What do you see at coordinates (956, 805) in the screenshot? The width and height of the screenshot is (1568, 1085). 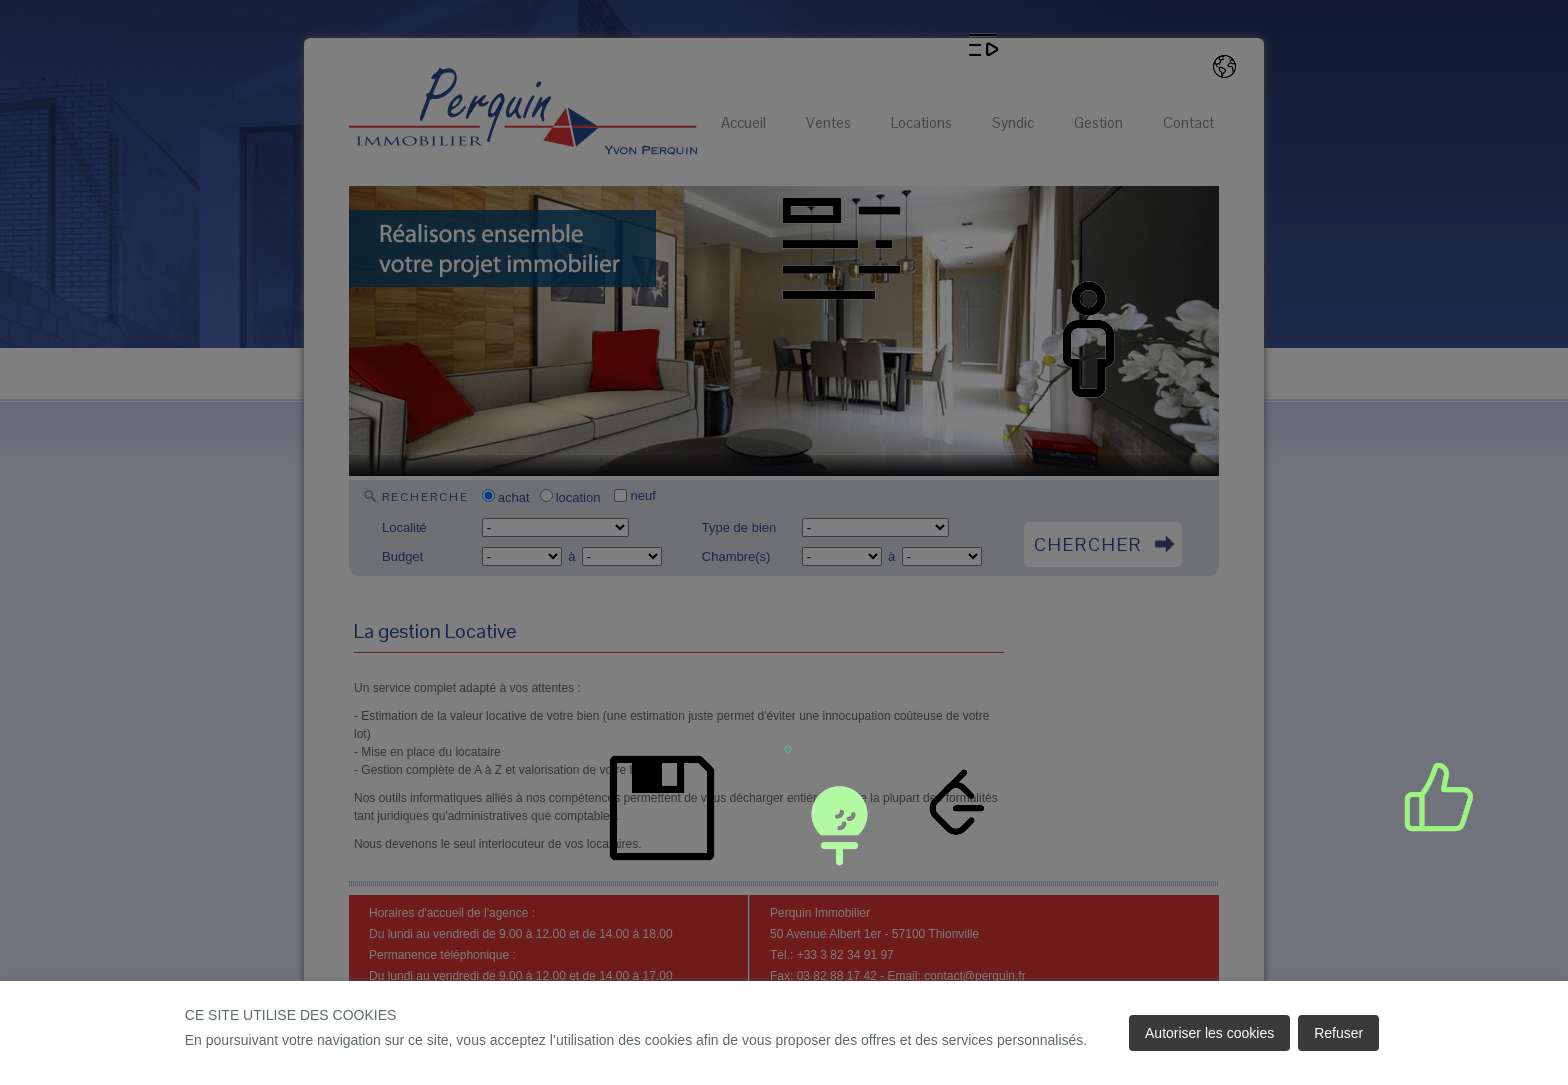 I see `visit leetcode coding practice platform` at bounding box center [956, 805].